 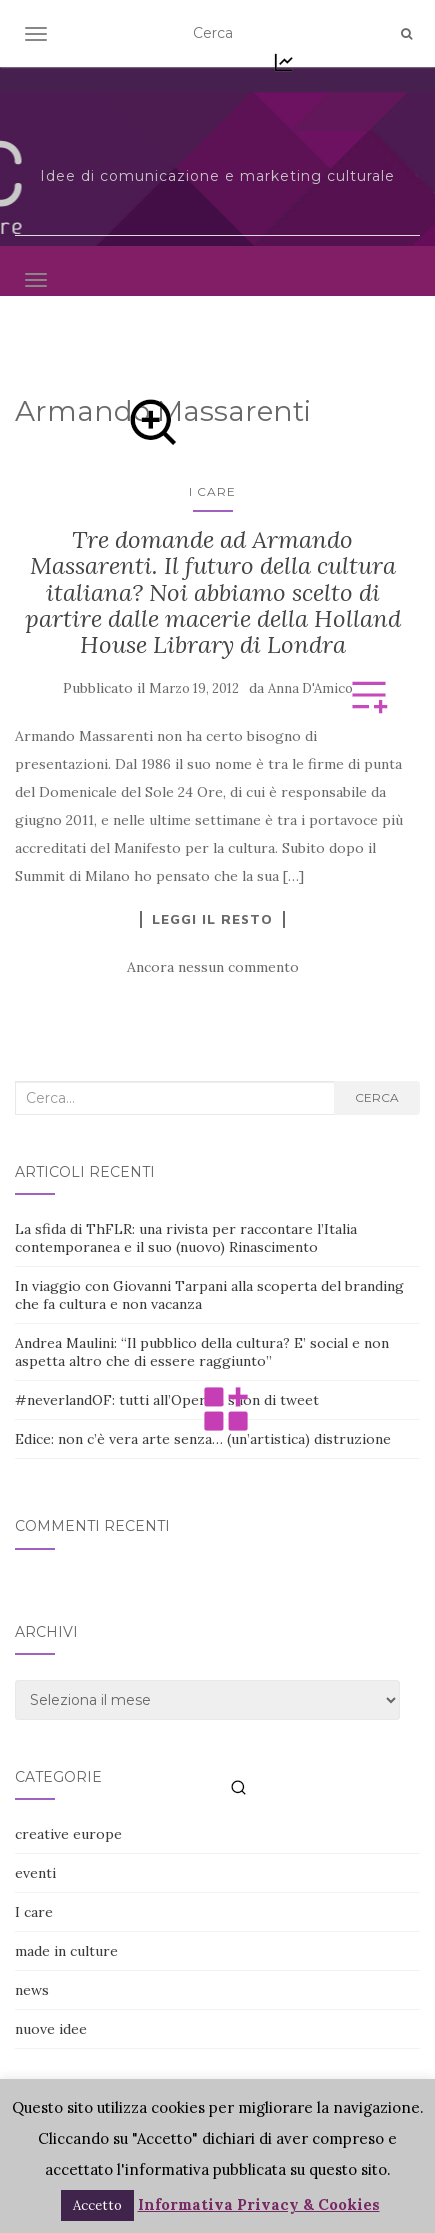 I want to click on view analytics or performance data, so click(x=283, y=62).